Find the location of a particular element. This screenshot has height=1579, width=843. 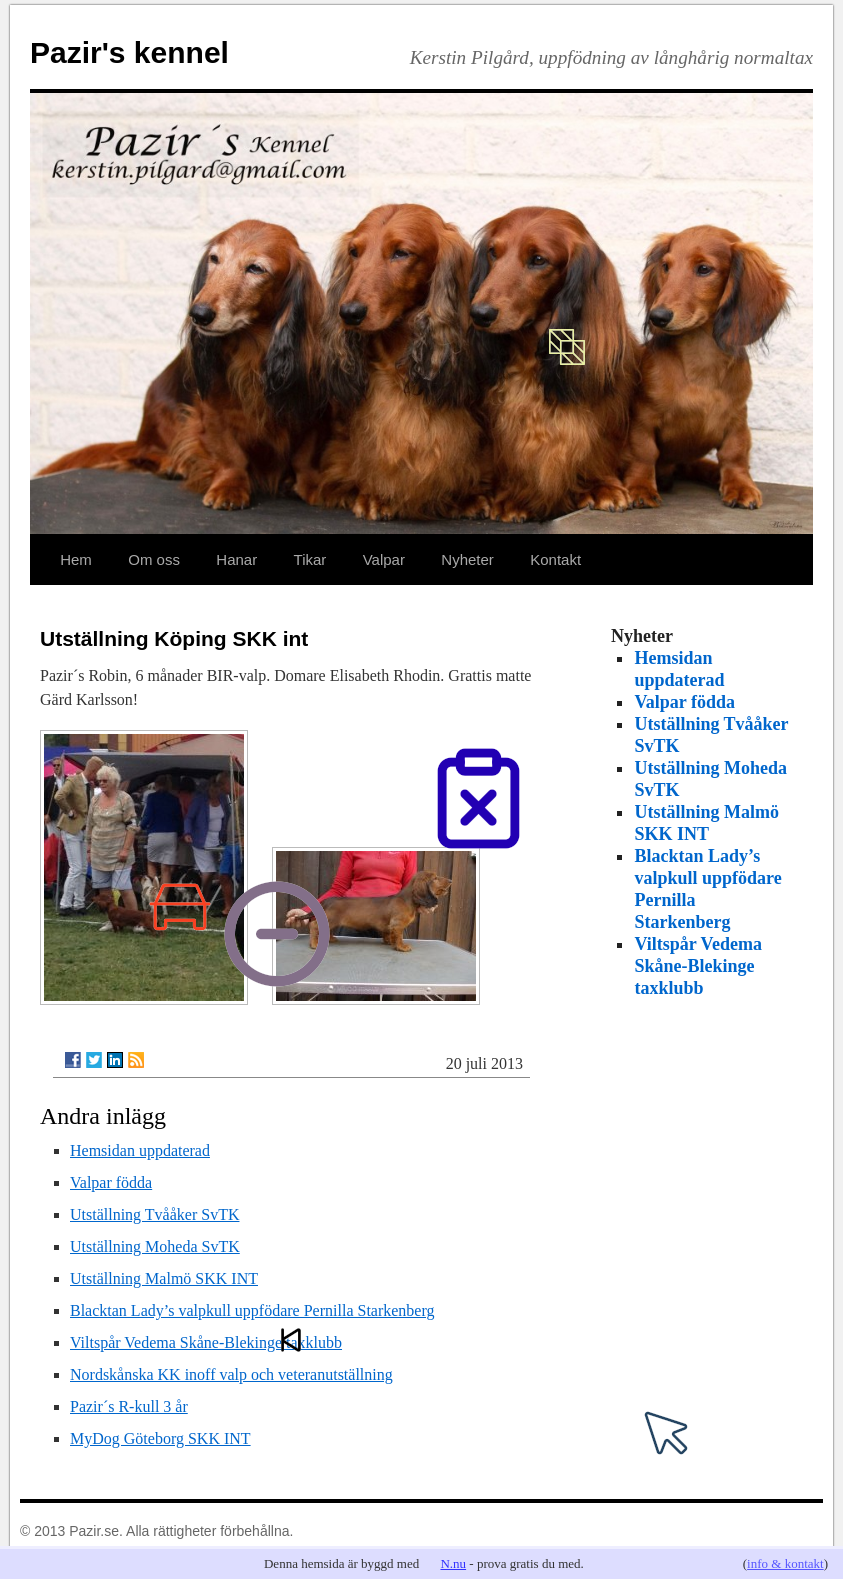

remove an item from a list or cart is located at coordinates (277, 934).